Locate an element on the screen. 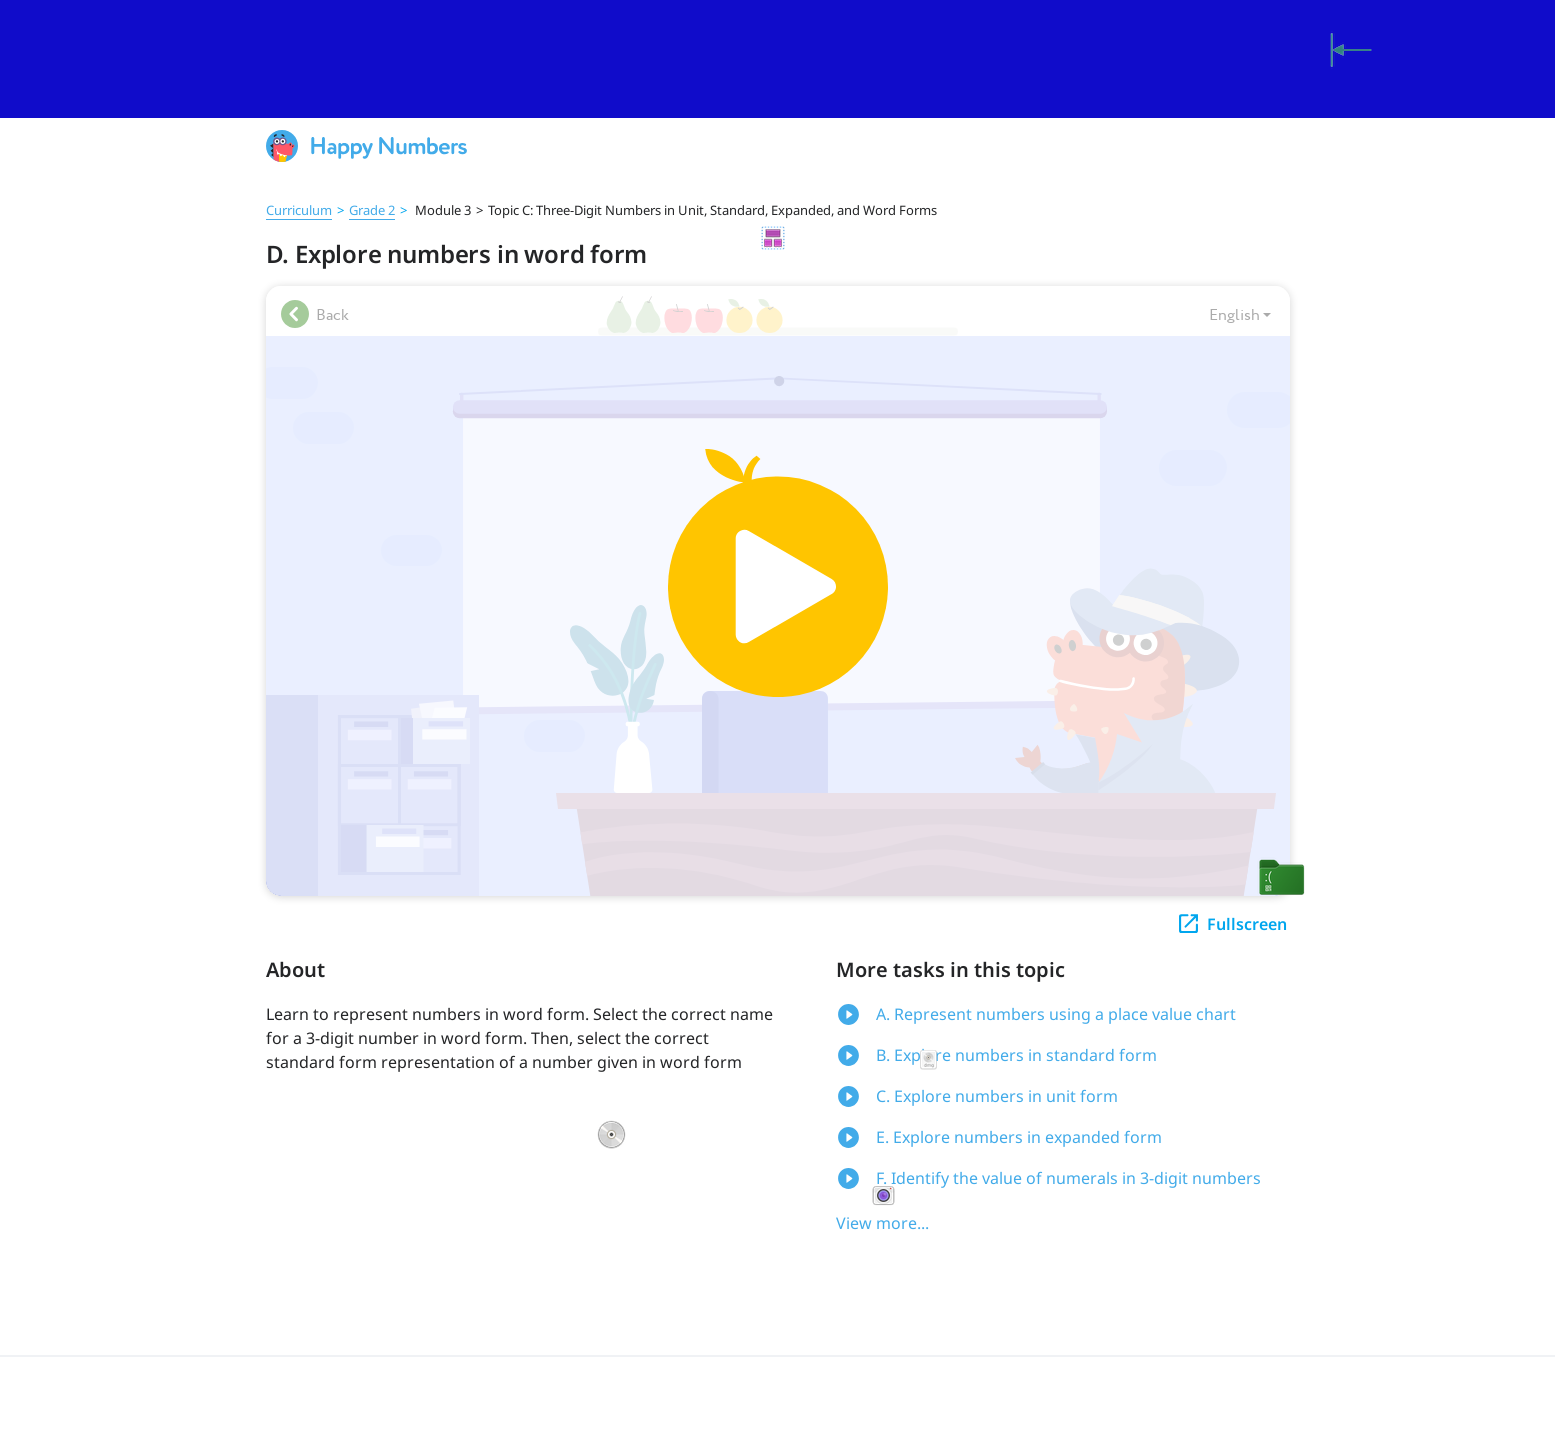 This screenshot has width=1555, height=1437. apple disk image file (.dmg) is located at coordinates (928, 1059).